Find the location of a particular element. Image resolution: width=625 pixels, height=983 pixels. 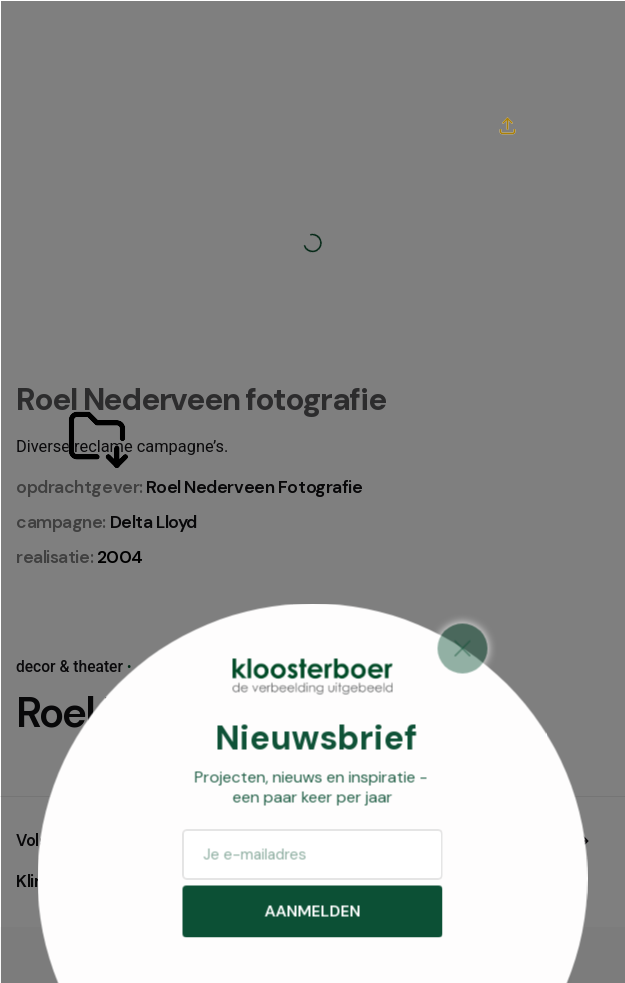

upload a file or document is located at coordinates (507, 125).